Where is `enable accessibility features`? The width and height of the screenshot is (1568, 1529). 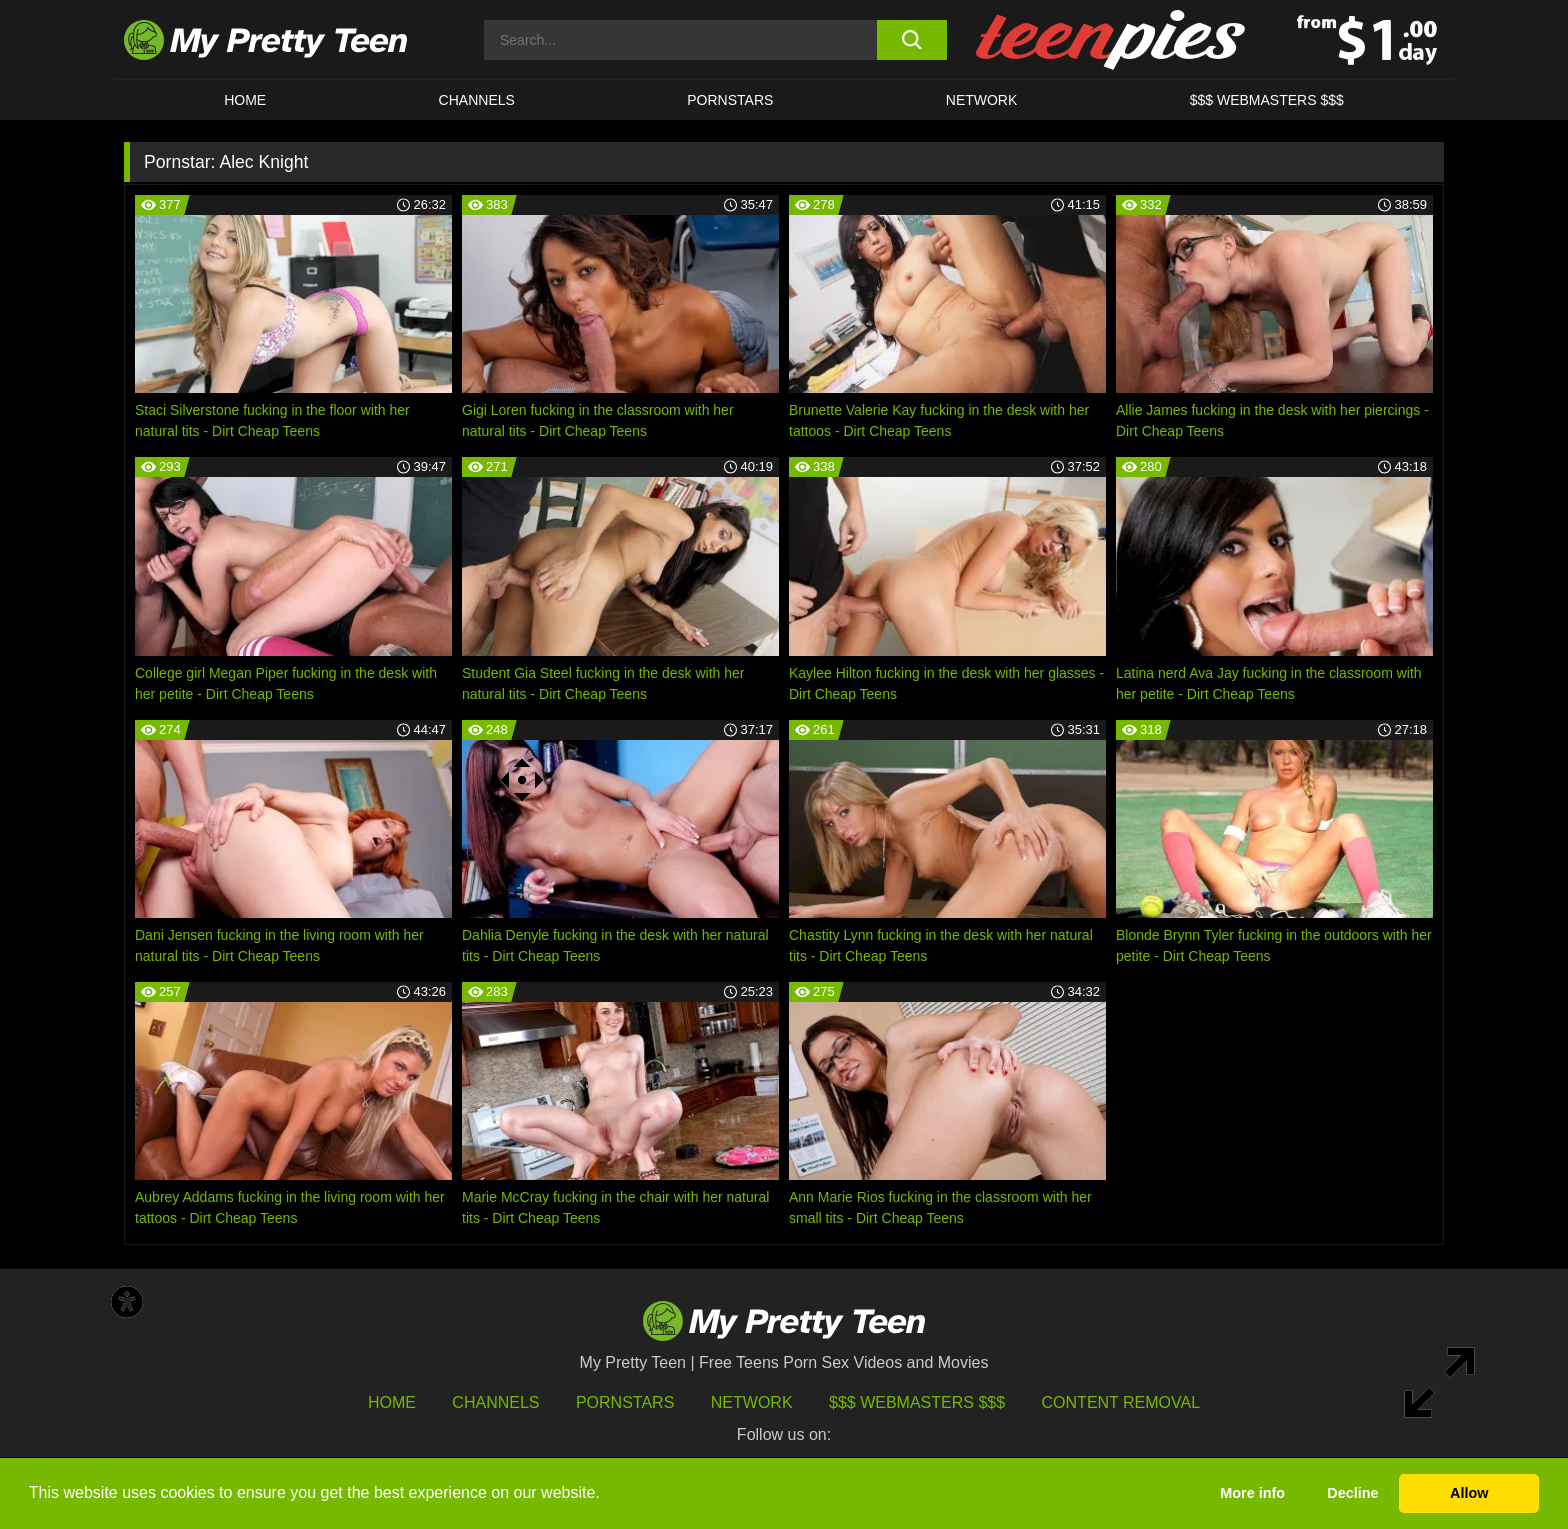 enable accessibility features is located at coordinates (127, 1302).